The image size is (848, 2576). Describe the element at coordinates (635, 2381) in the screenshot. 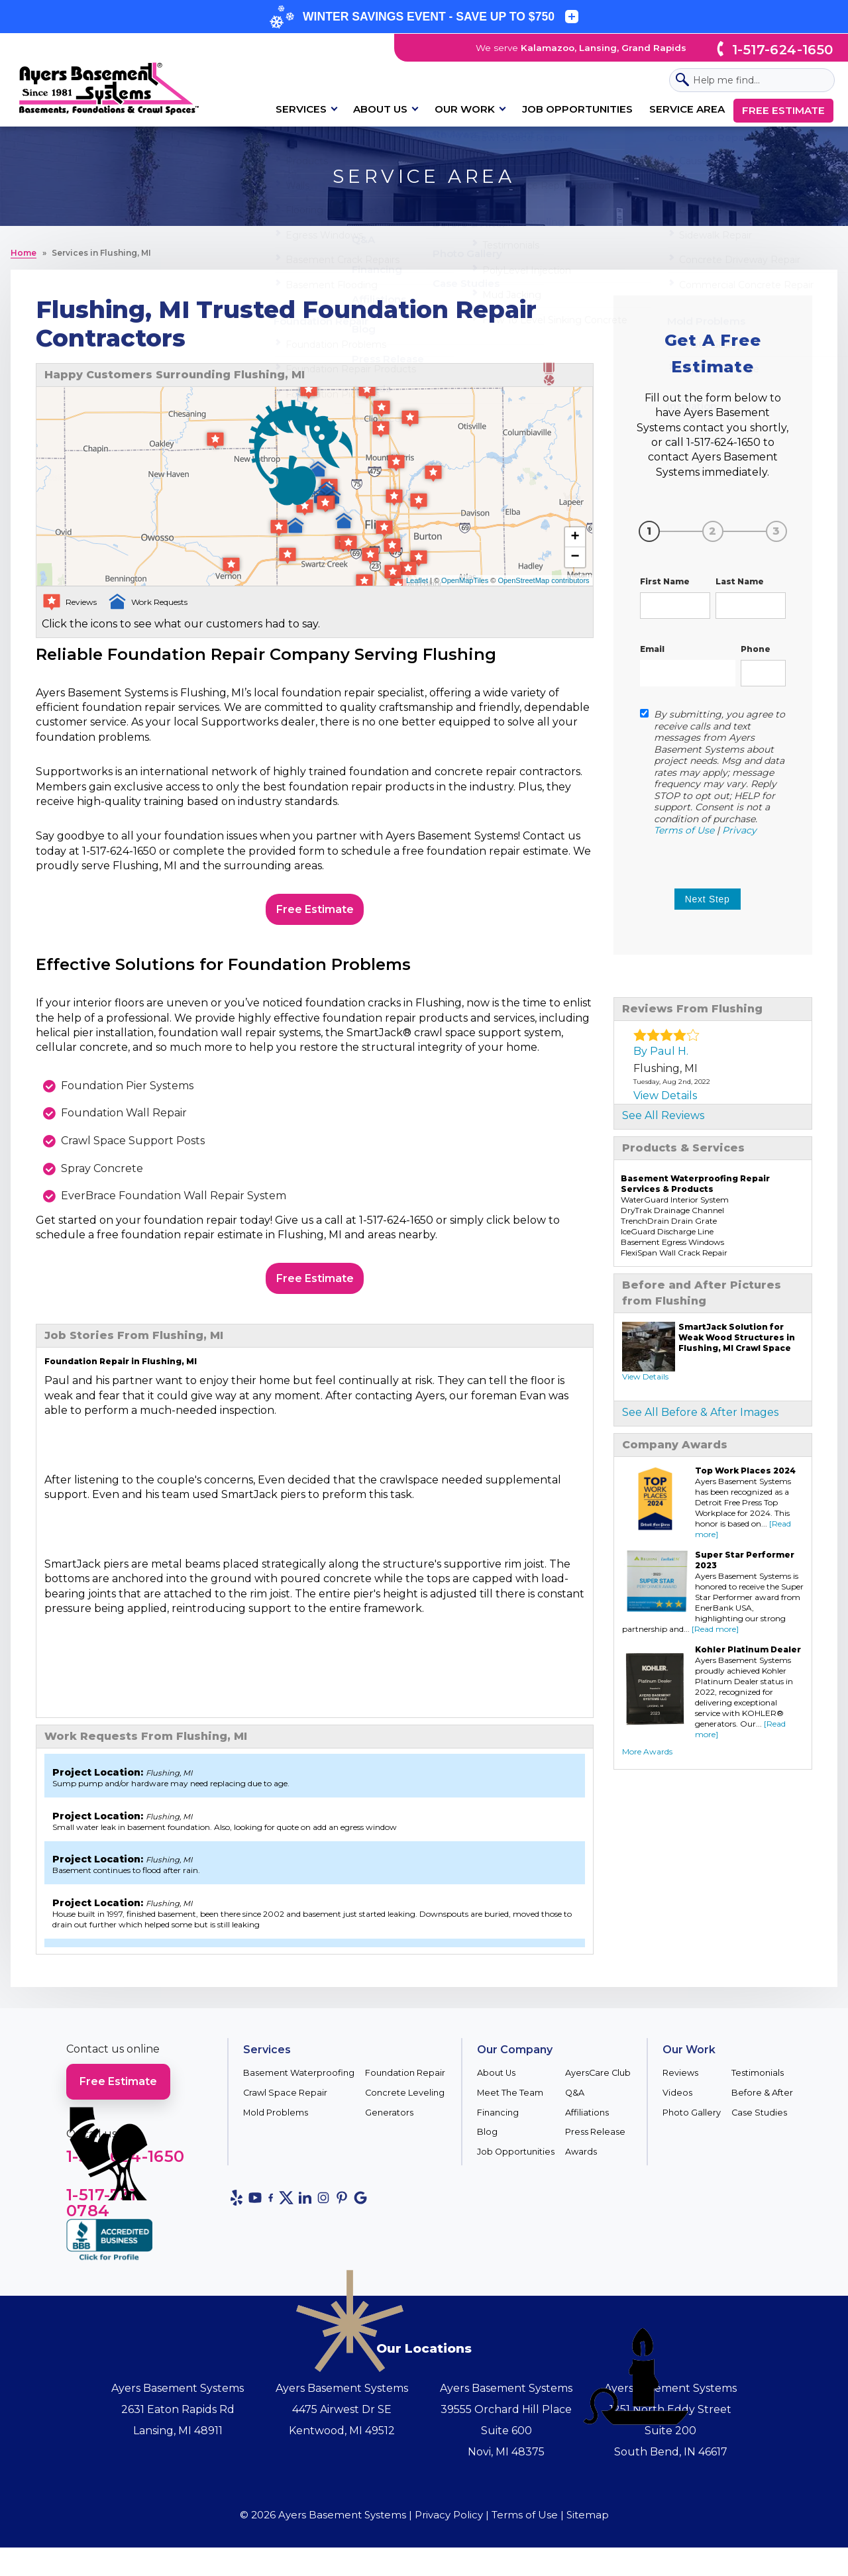

I see `decorative candle or lighting element in a game interface` at that location.